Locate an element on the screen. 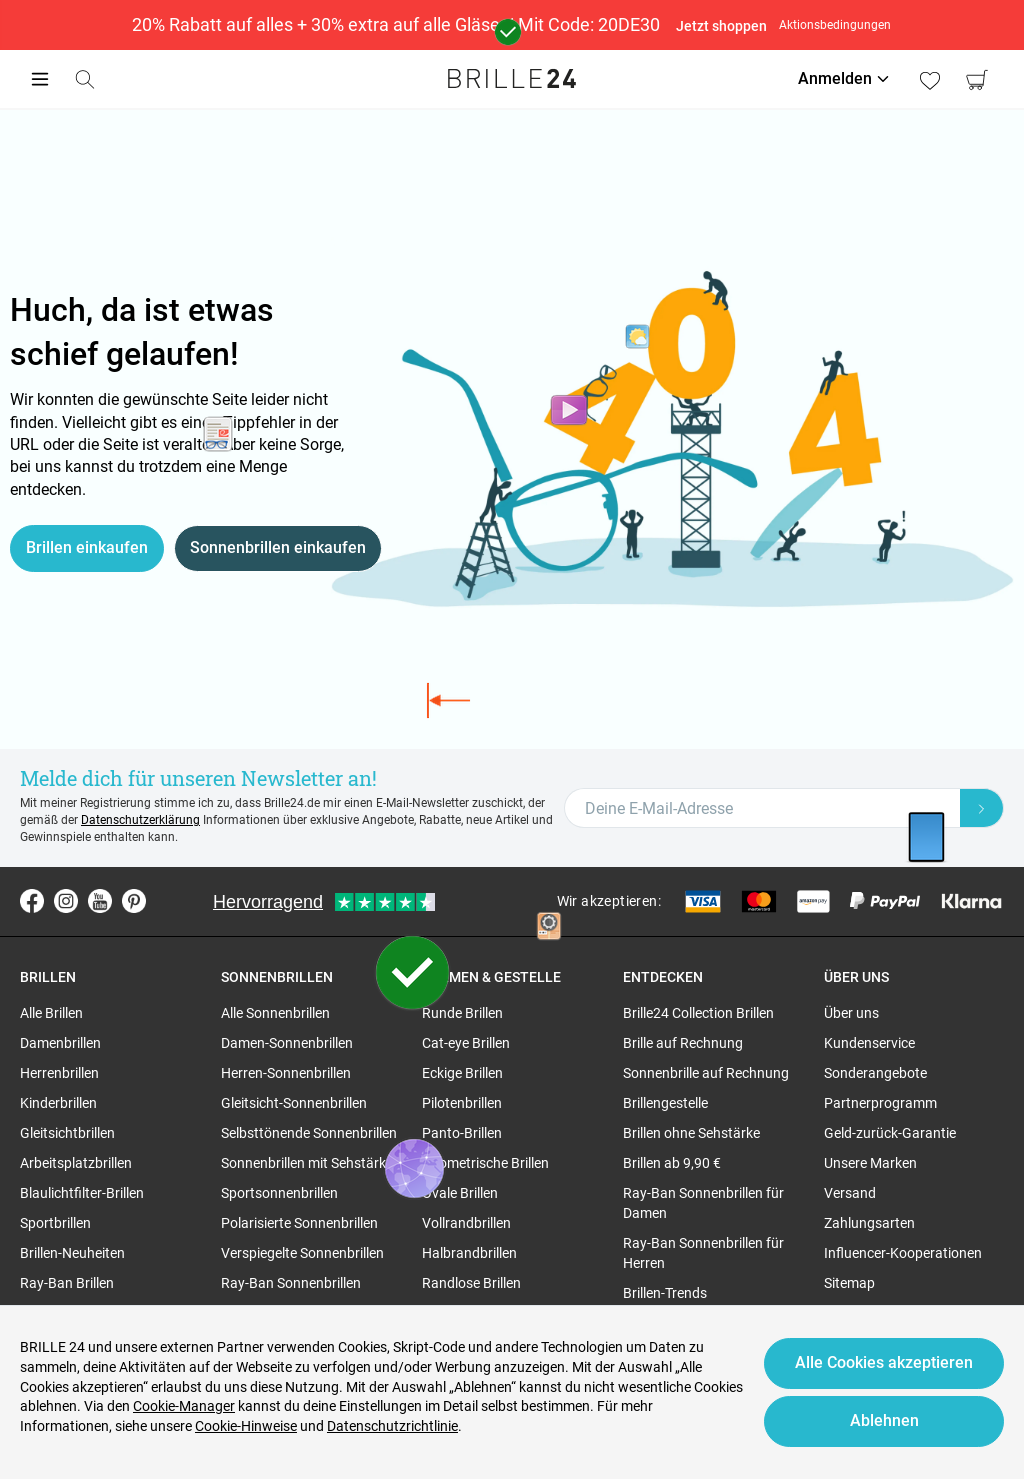 The width and height of the screenshot is (1024, 1479). open internet or web browser application is located at coordinates (414, 1168).